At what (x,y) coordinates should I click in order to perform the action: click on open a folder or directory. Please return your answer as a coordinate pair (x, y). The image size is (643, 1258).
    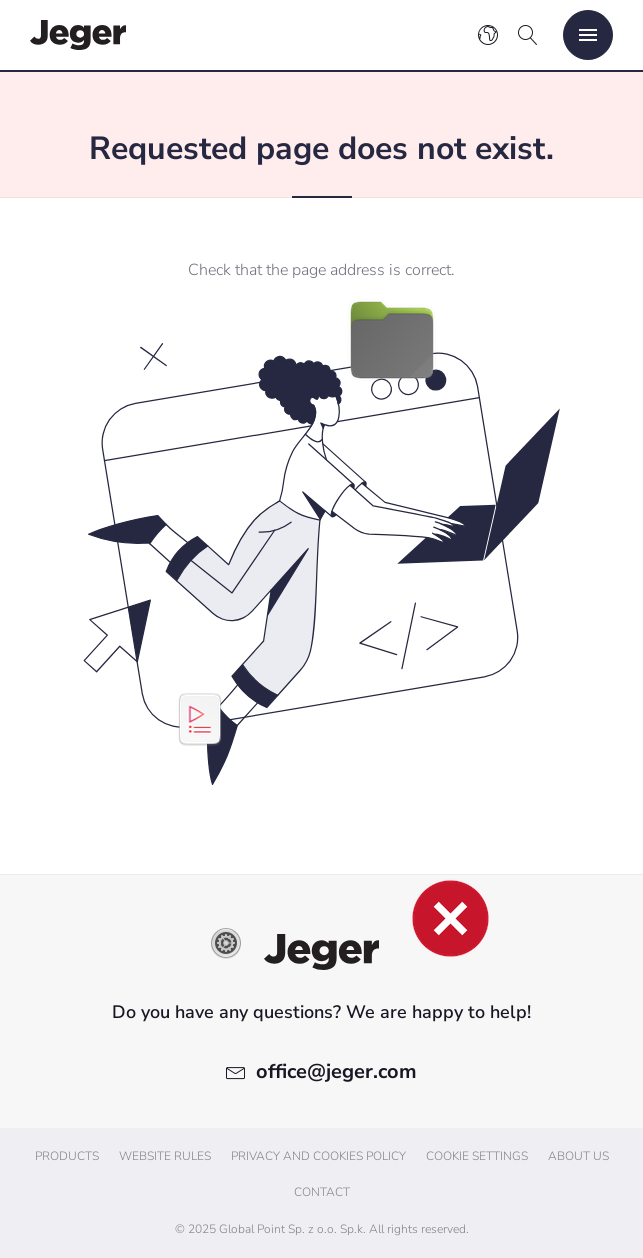
    Looking at the image, I should click on (392, 340).